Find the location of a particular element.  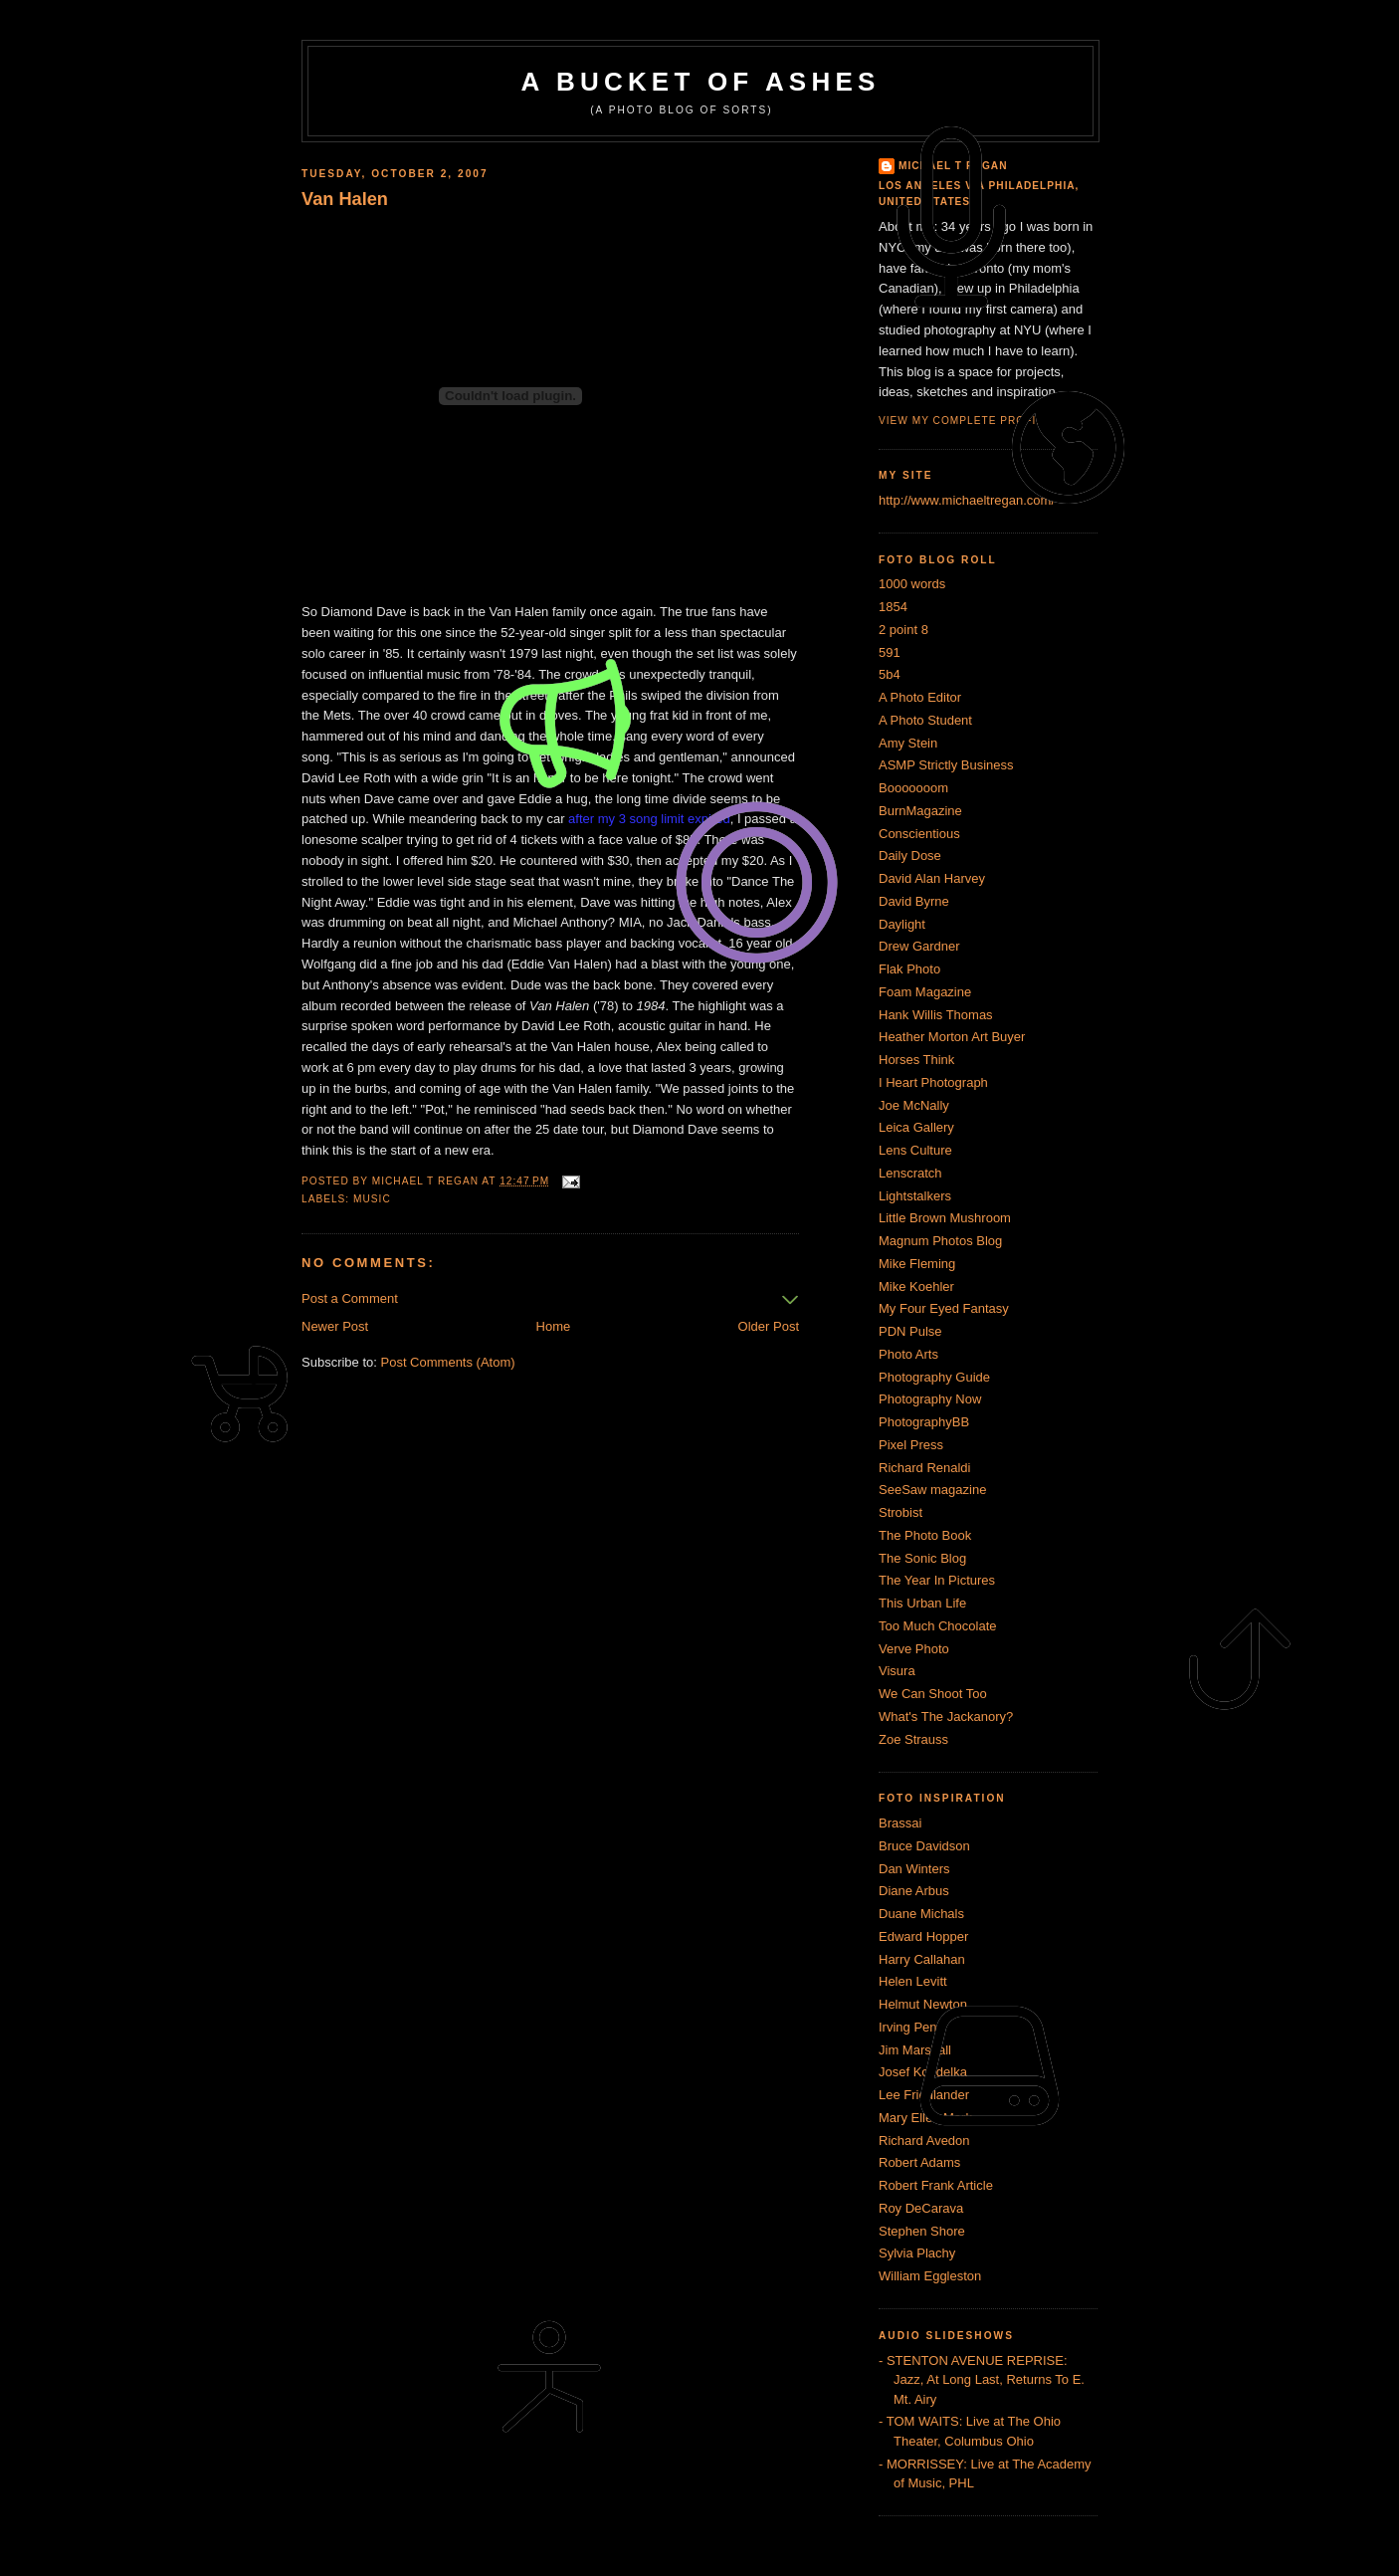

expand a dropdown menu or section is located at coordinates (790, 1300).